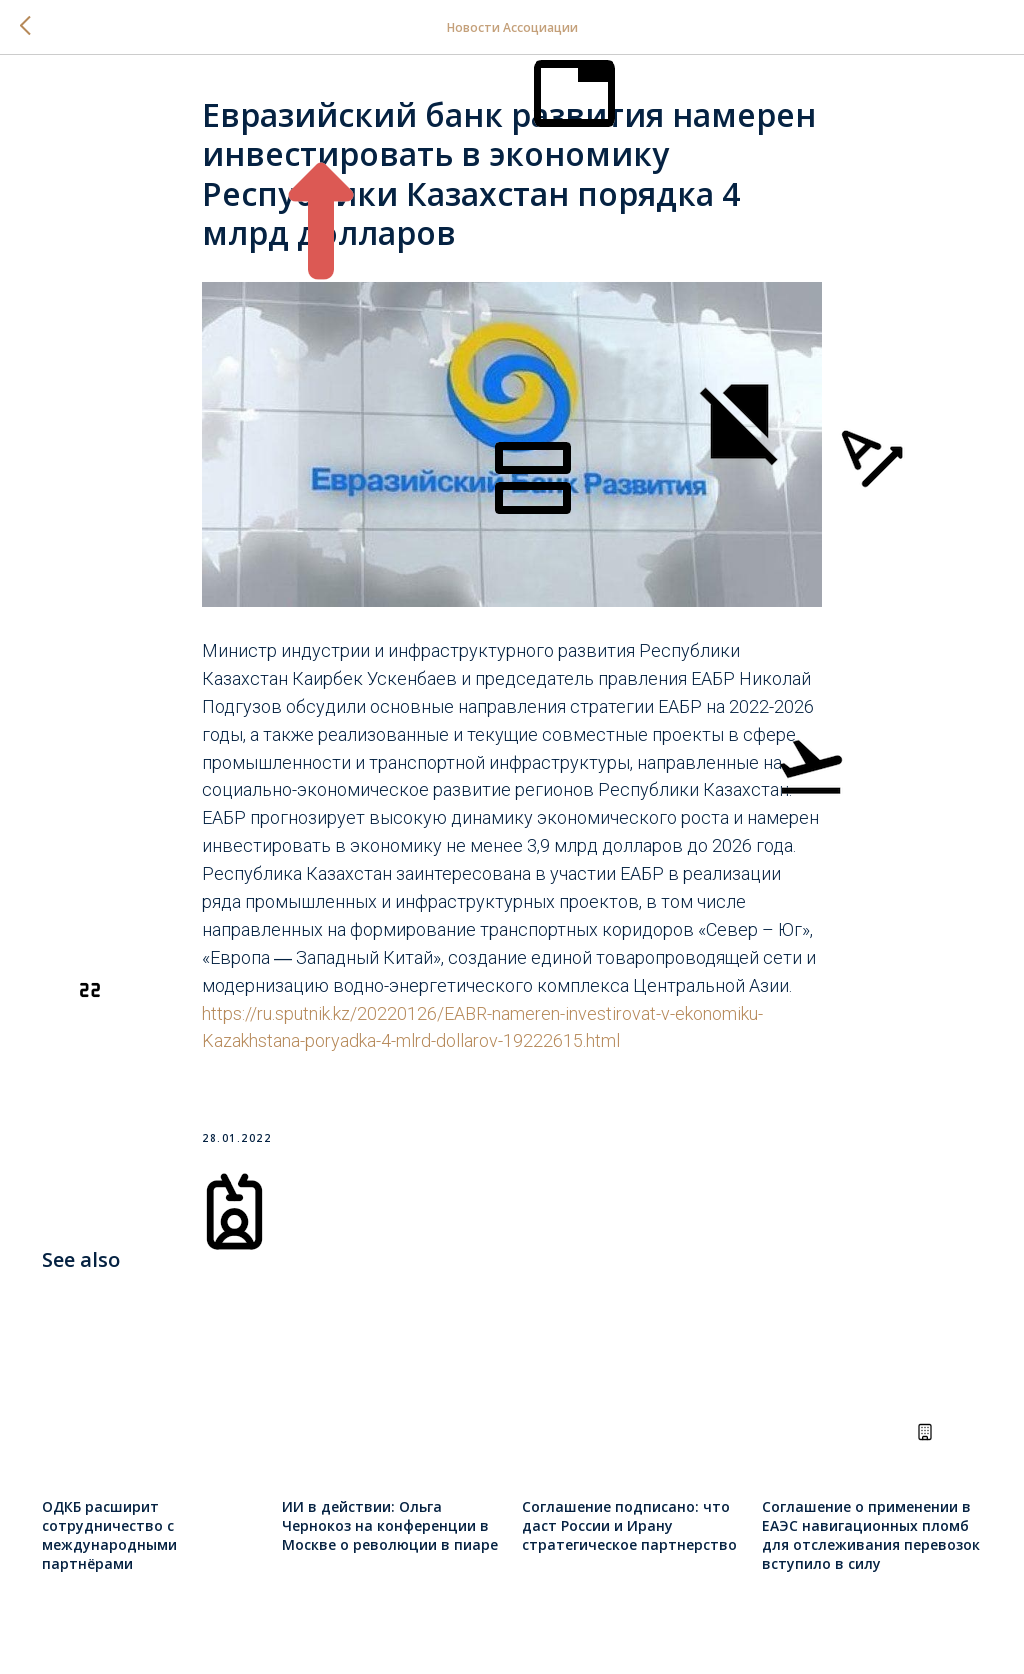  Describe the element at coordinates (574, 93) in the screenshot. I see `open a new browser tab` at that location.